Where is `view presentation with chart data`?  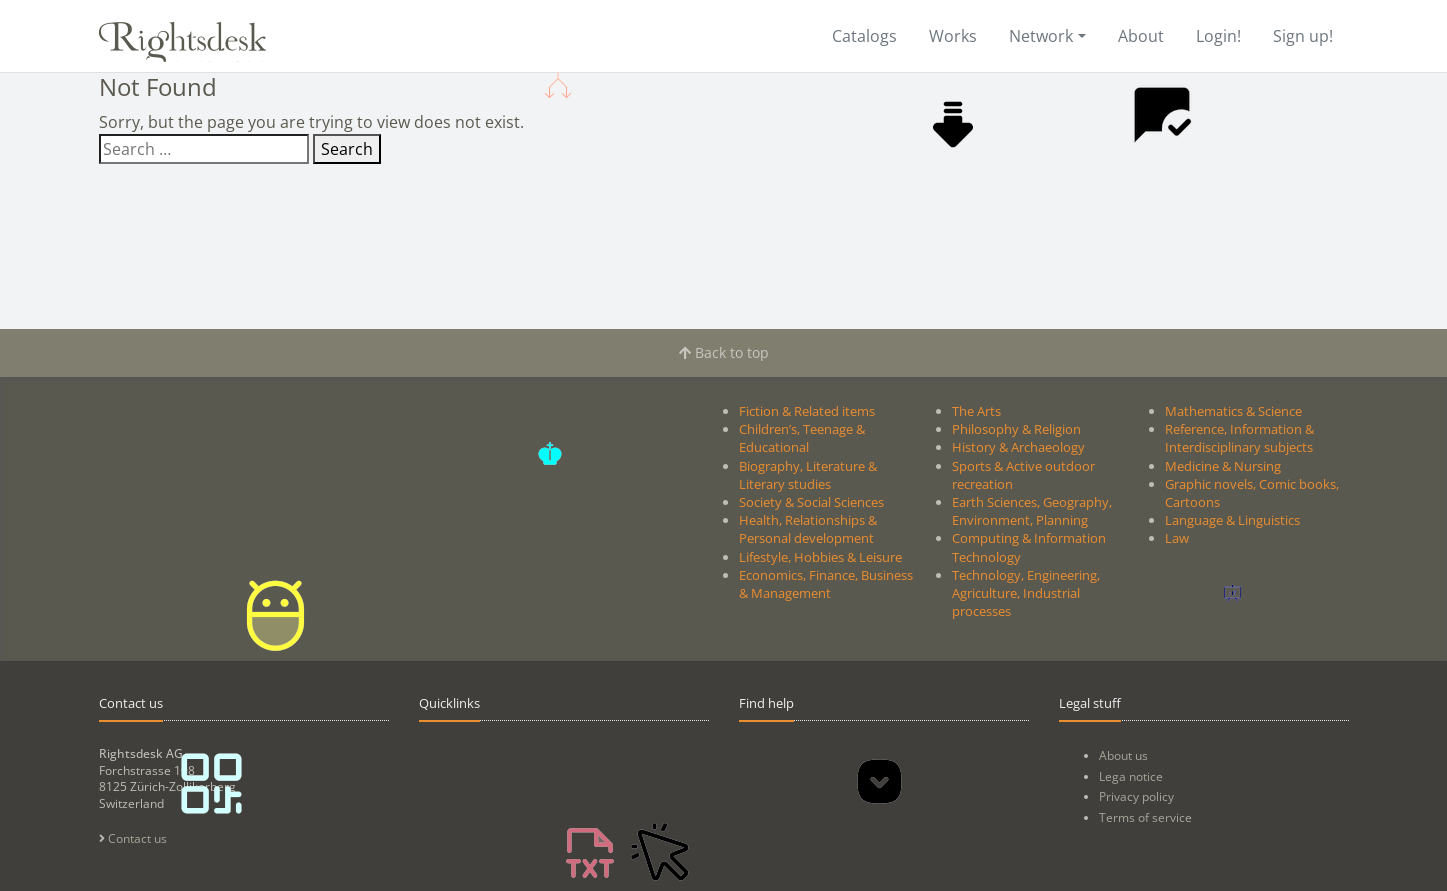
view presentation with chart data is located at coordinates (1232, 593).